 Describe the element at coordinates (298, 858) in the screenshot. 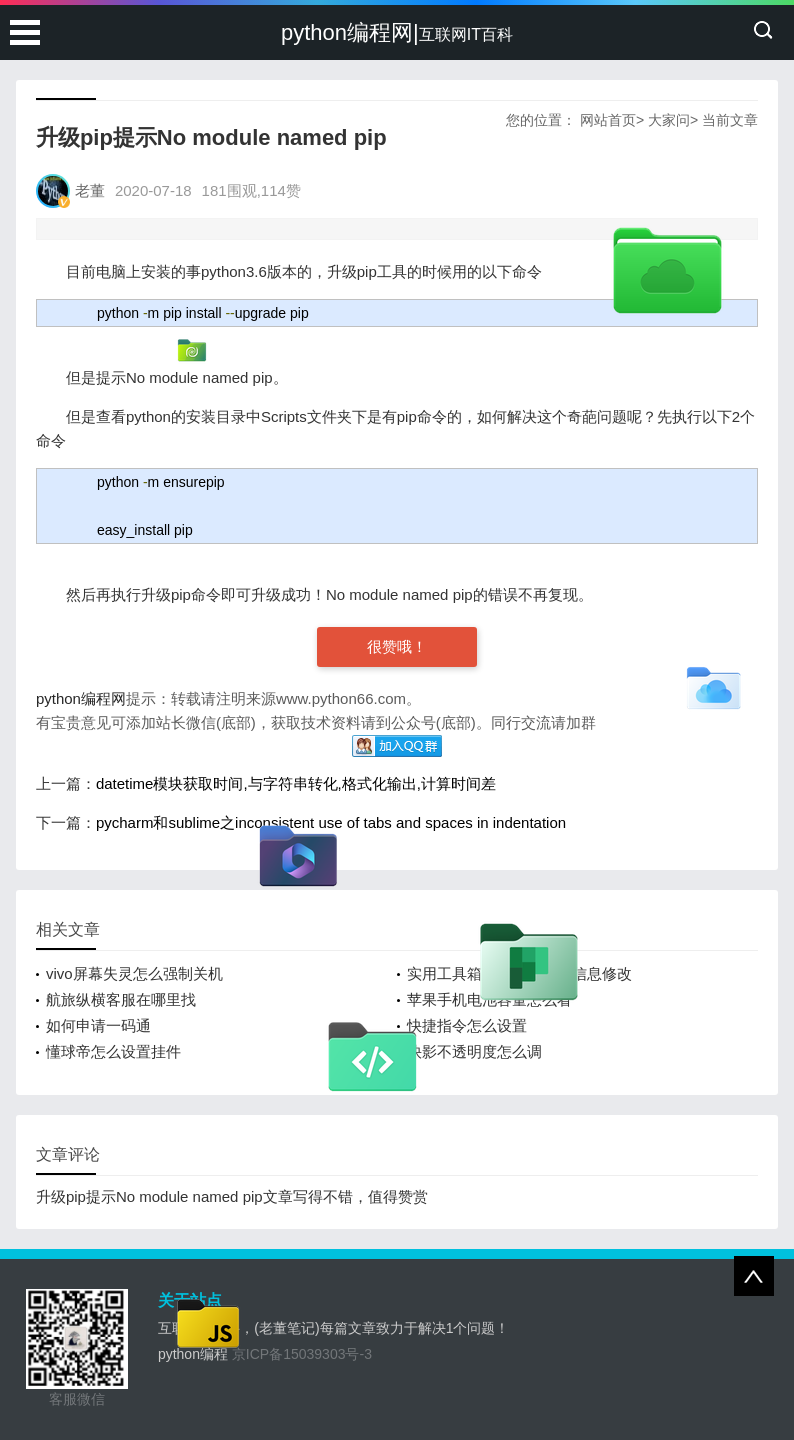

I see `open microsoft 365 files folder` at that location.